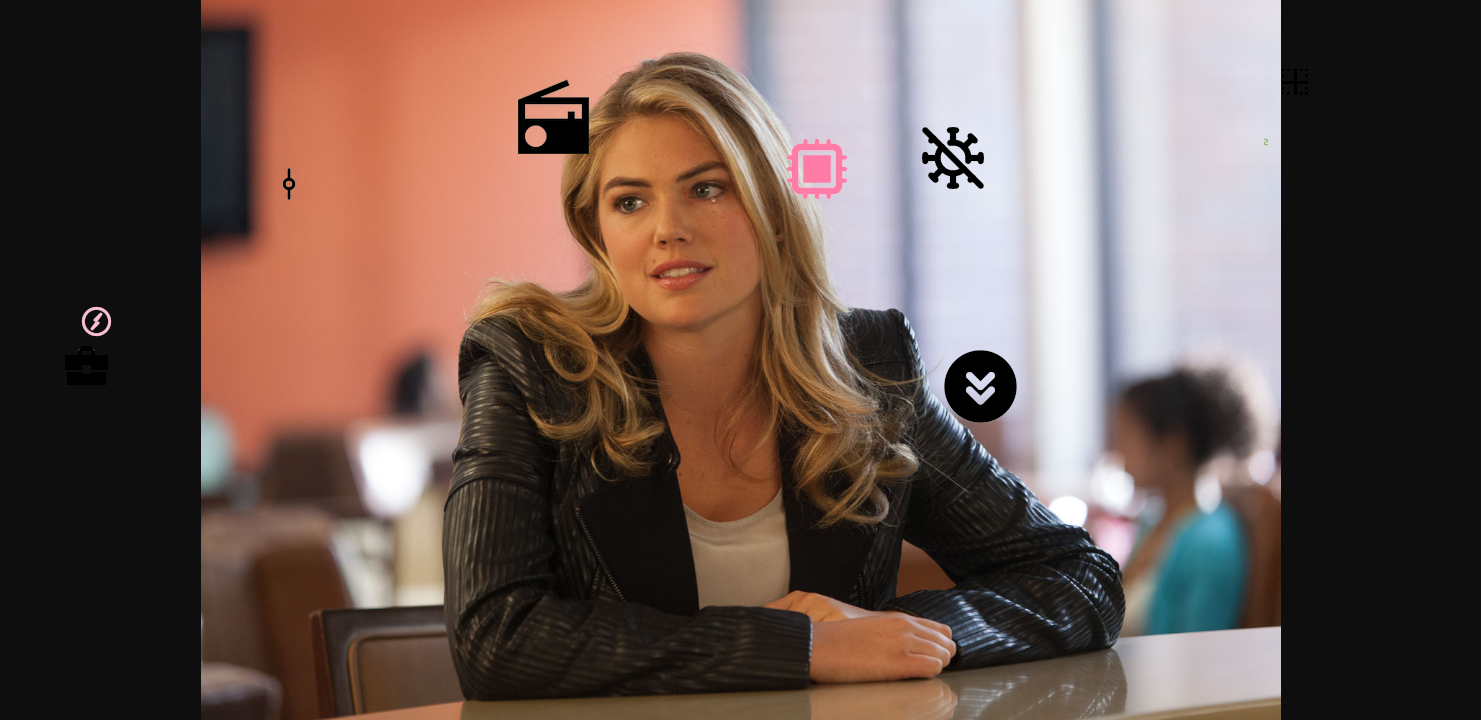  I want to click on expand to show more content below, so click(980, 386).